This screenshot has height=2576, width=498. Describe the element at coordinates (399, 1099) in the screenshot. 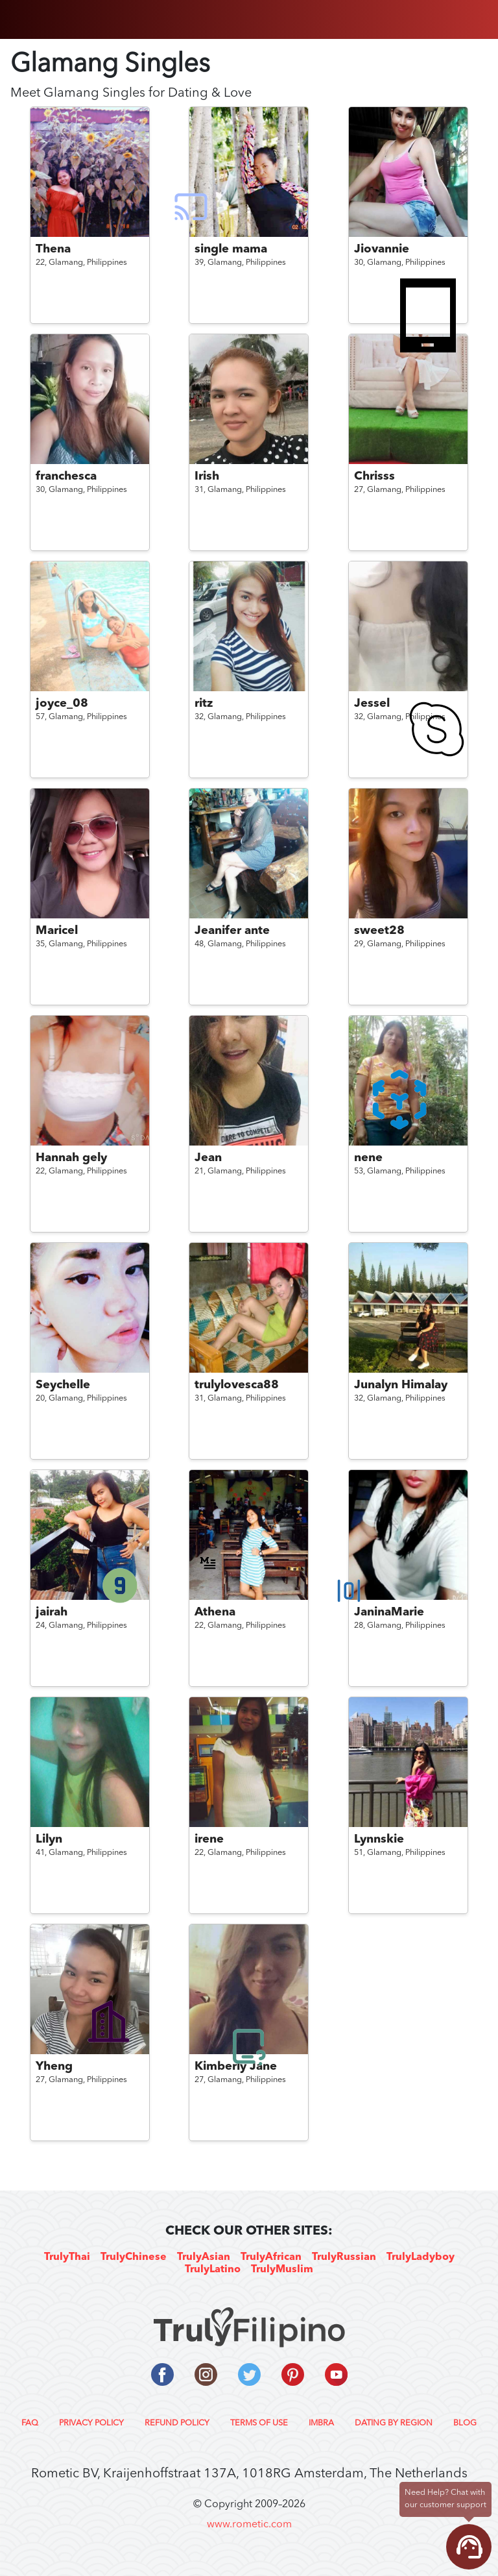

I see `access 3D modeling or spatial view options` at that location.